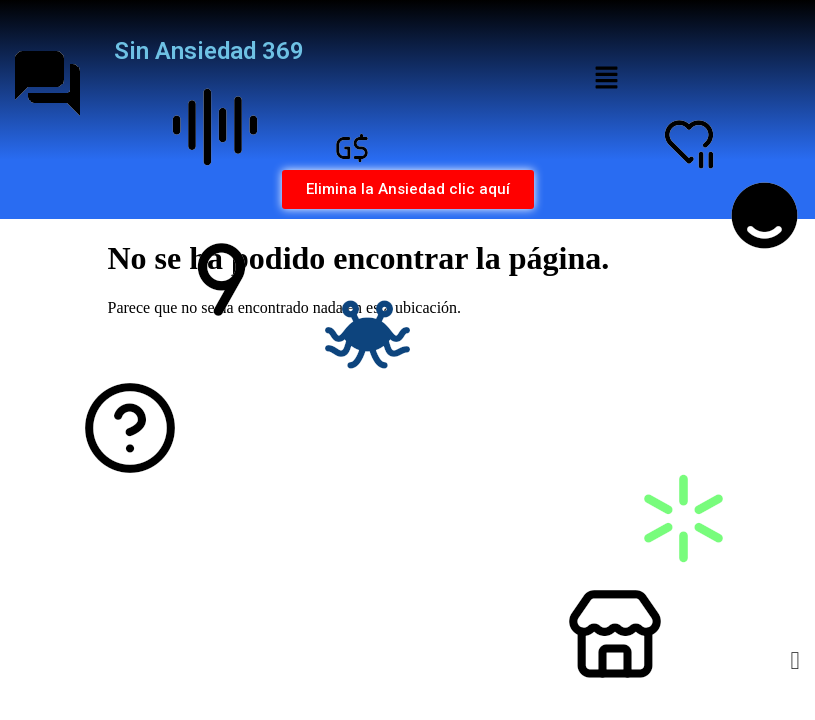  What do you see at coordinates (367, 334) in the screenshot?
I see `represents pastafarianism or the flying spaghetti monster` at bounding box center [367, 334].